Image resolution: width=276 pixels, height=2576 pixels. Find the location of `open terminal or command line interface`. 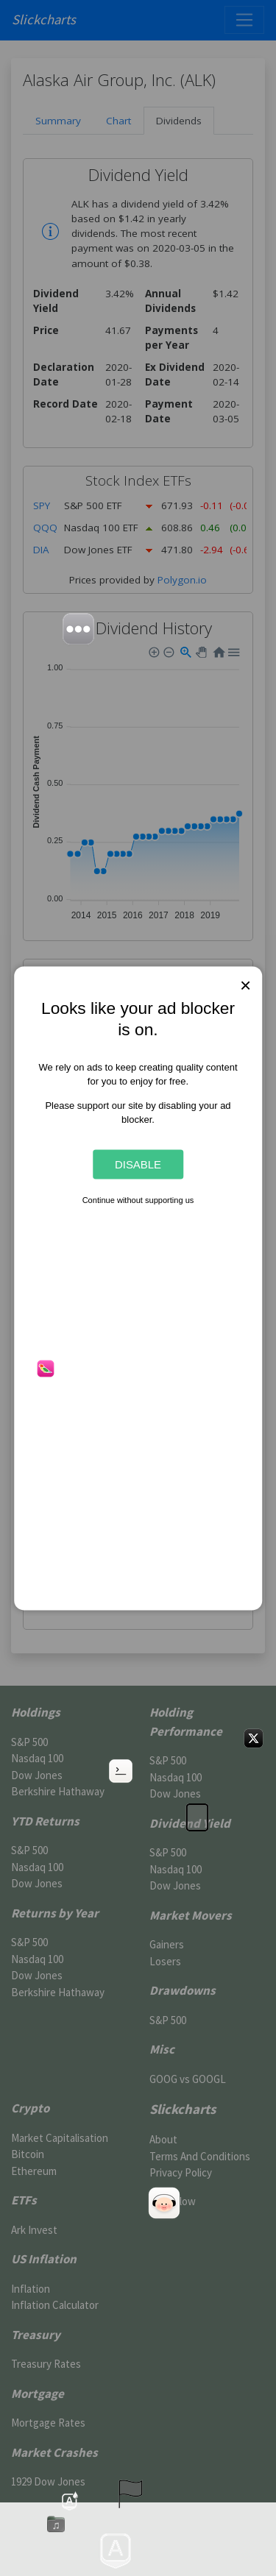

open terminal or command line interface is located at coordinates (121, 1771).